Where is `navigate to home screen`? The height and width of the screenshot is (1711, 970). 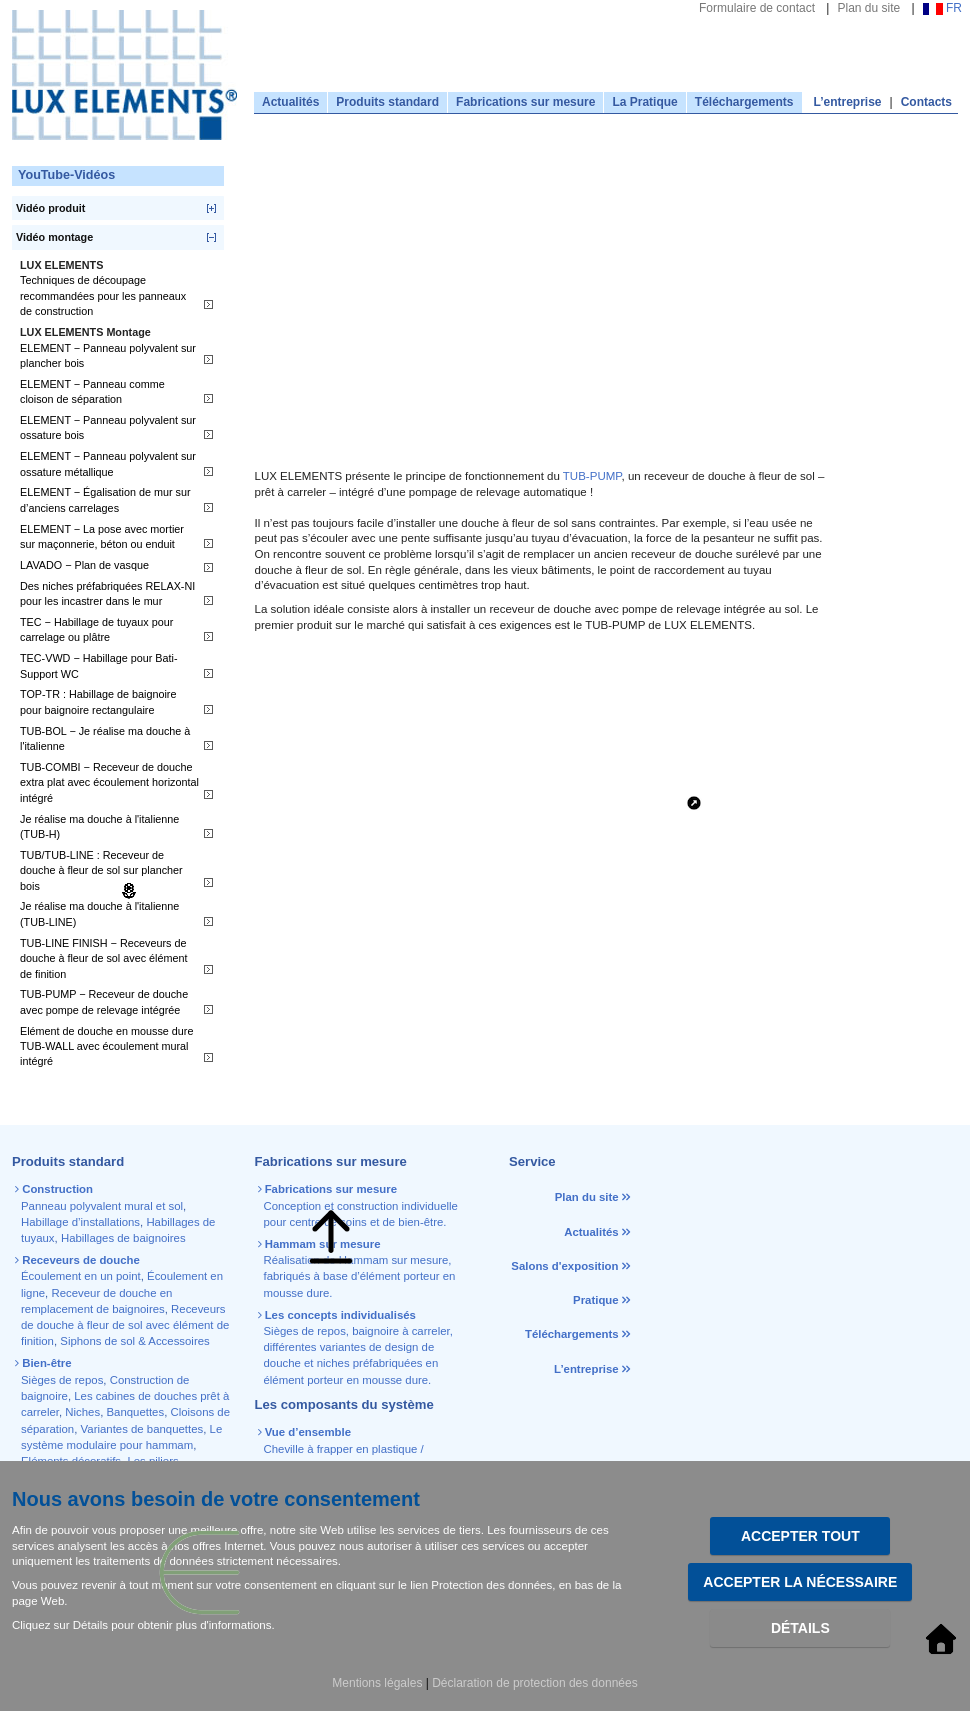
navigate to home screen is located at coordinates (941, 1639).